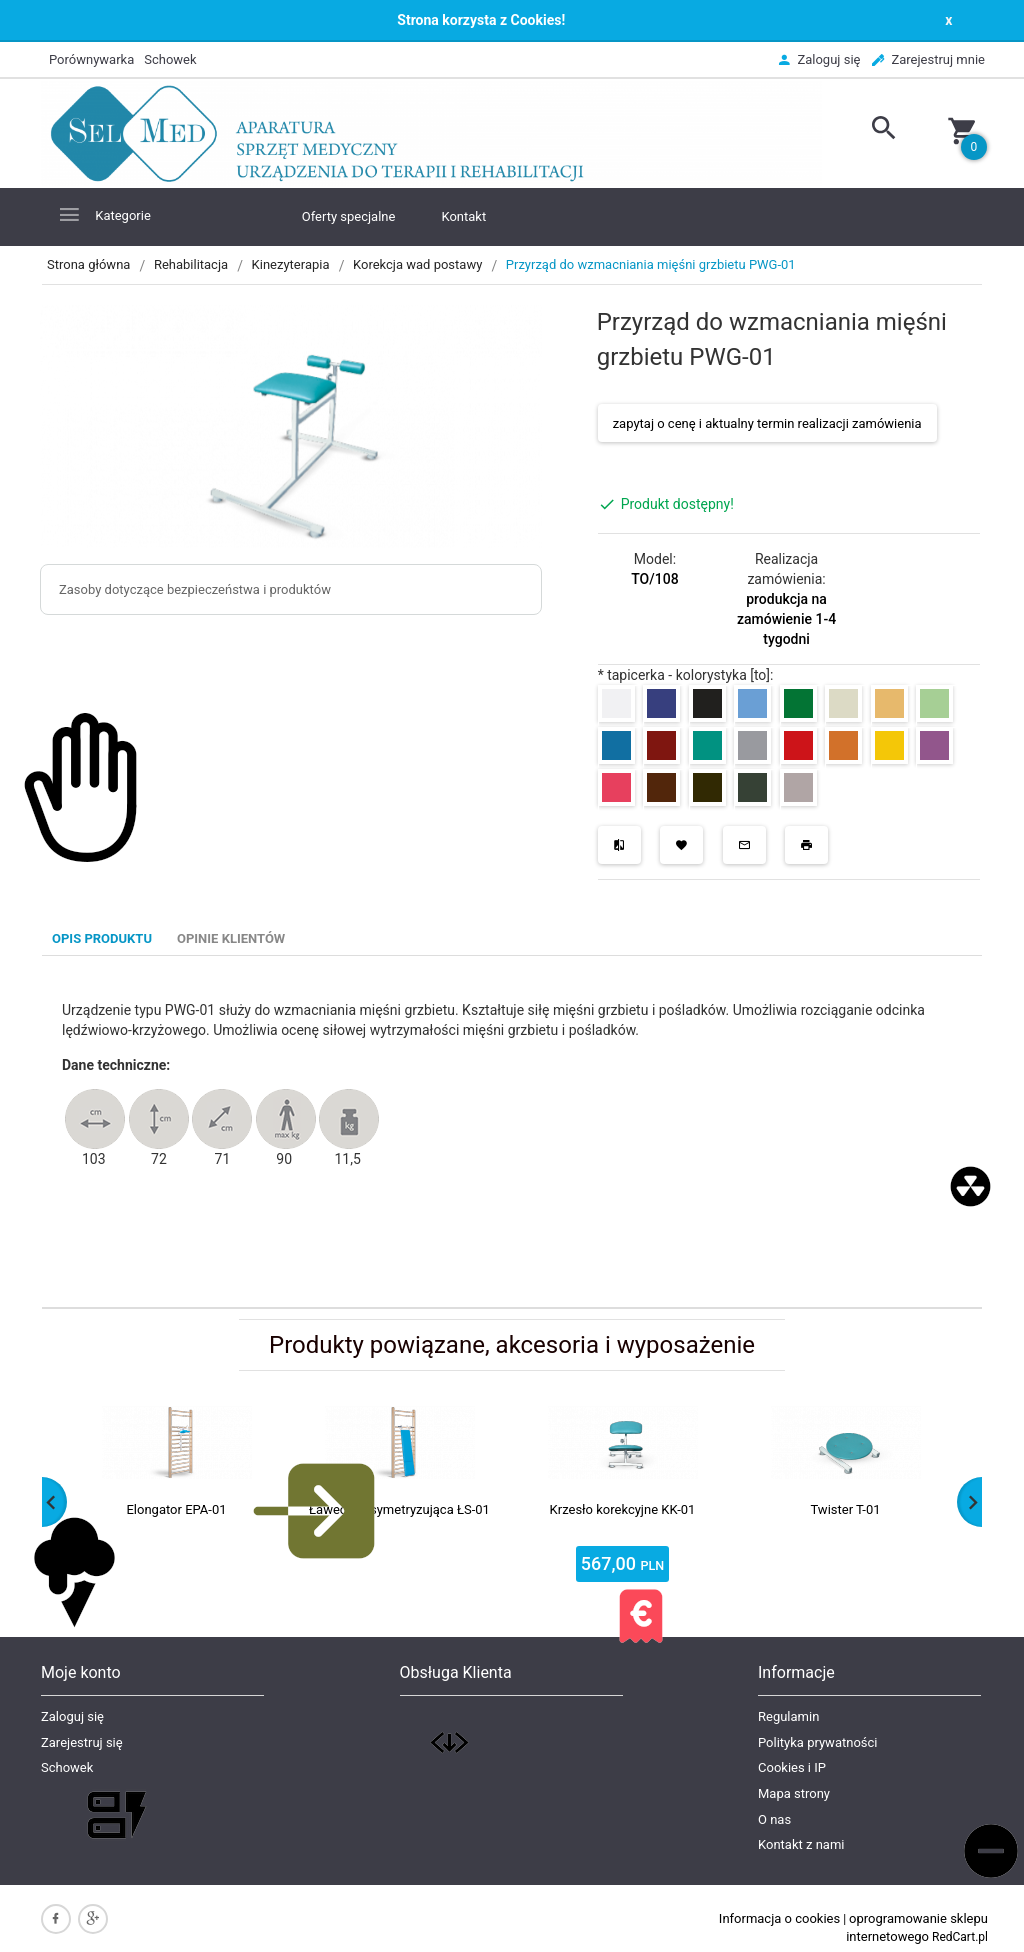  Describe the element at coordinates (314, 1511) in the screenshot. I see `log in or sign in to your account` at that location.